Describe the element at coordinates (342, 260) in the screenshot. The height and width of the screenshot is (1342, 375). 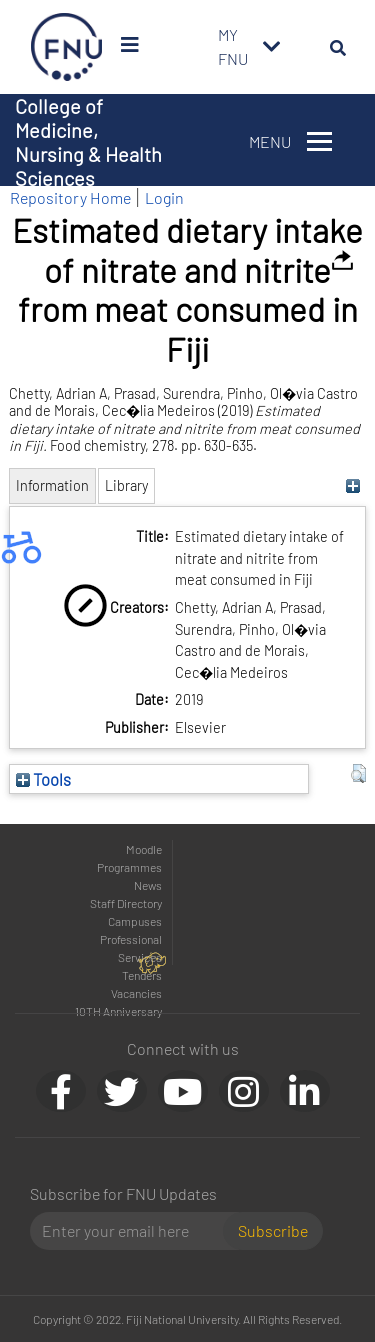
I see `share content to another app or person` at that location.